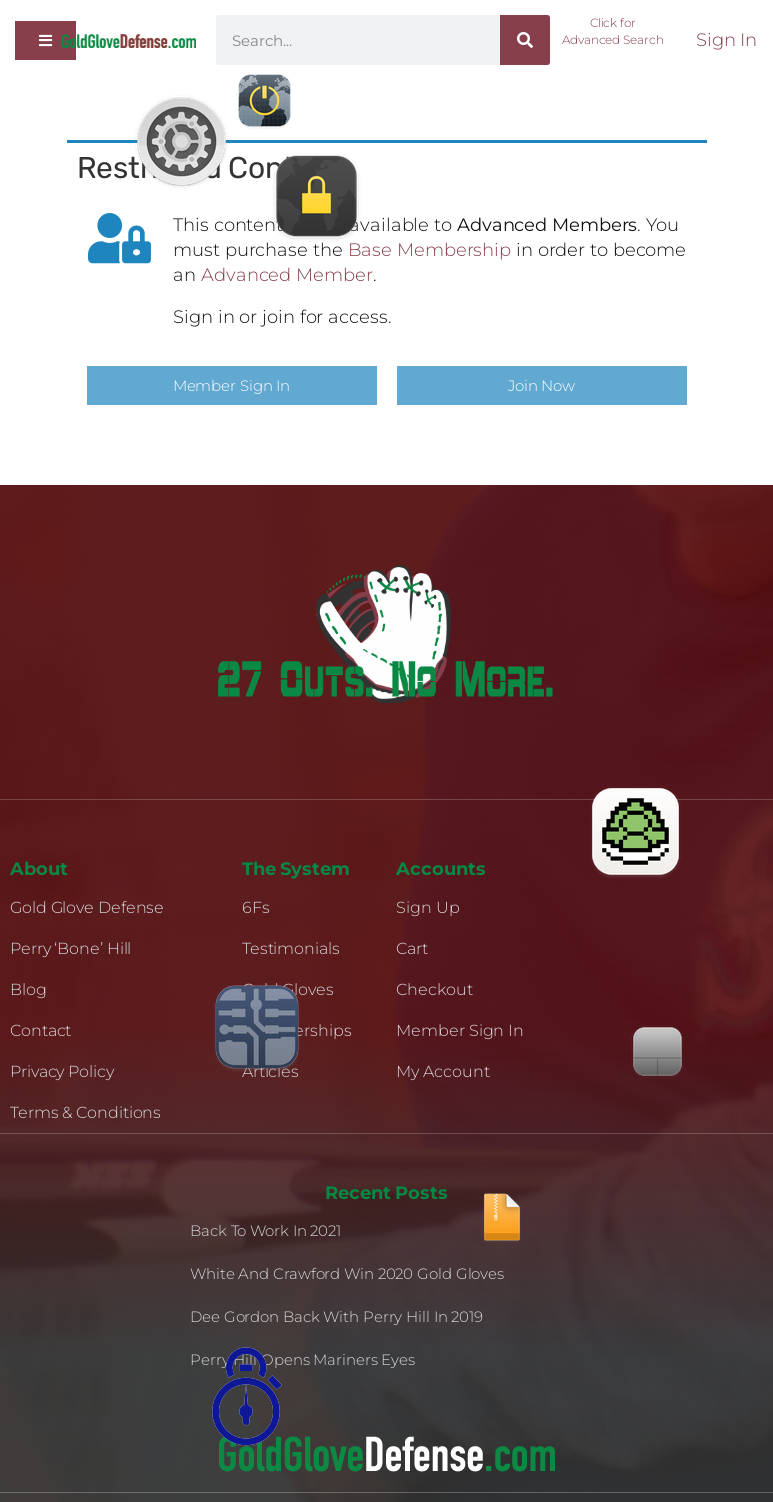 The height and width of the screenshot is (1502, 773). Describe the element at coordinates (635, 831) in the screenshot. I see `open turtl secure note-taking app` at that location.